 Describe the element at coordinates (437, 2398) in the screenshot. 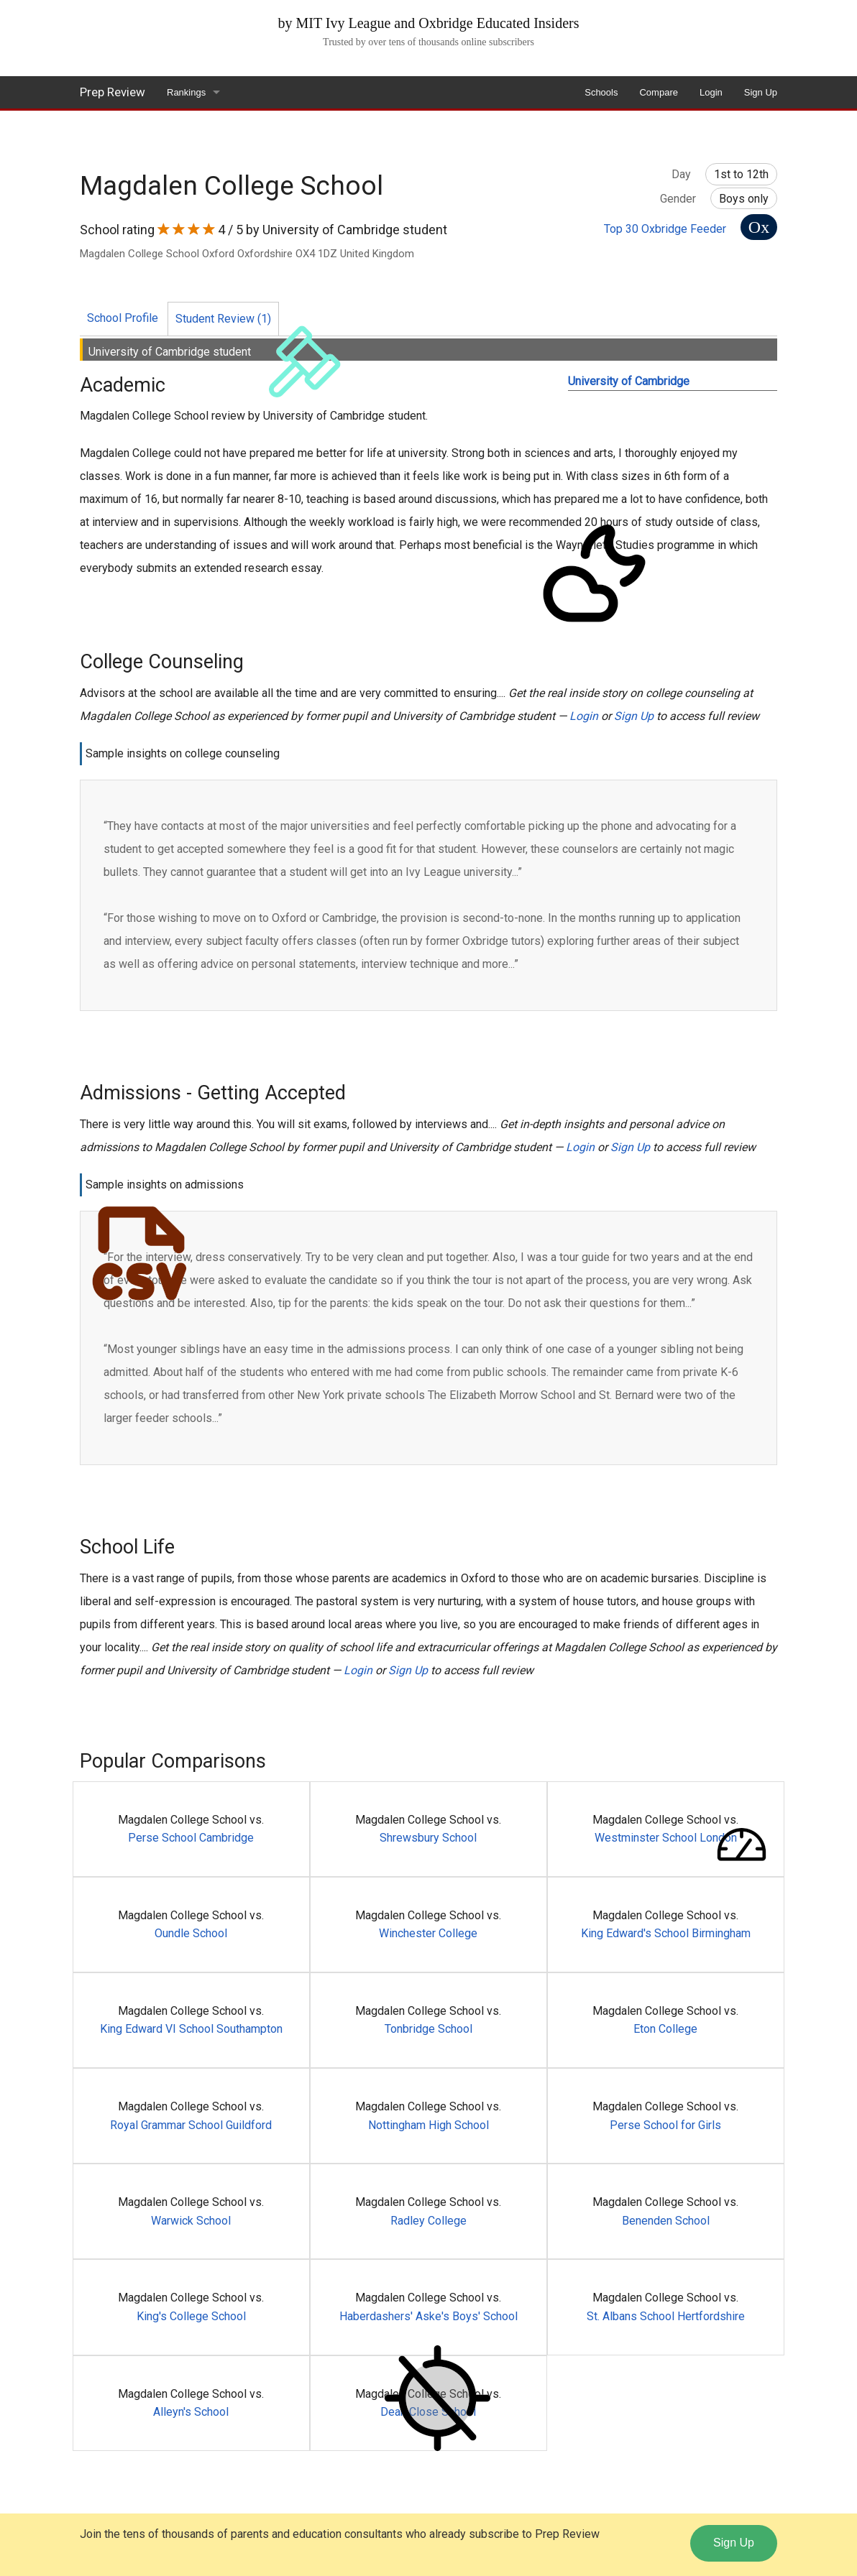

I see `location services disabled` at that location.